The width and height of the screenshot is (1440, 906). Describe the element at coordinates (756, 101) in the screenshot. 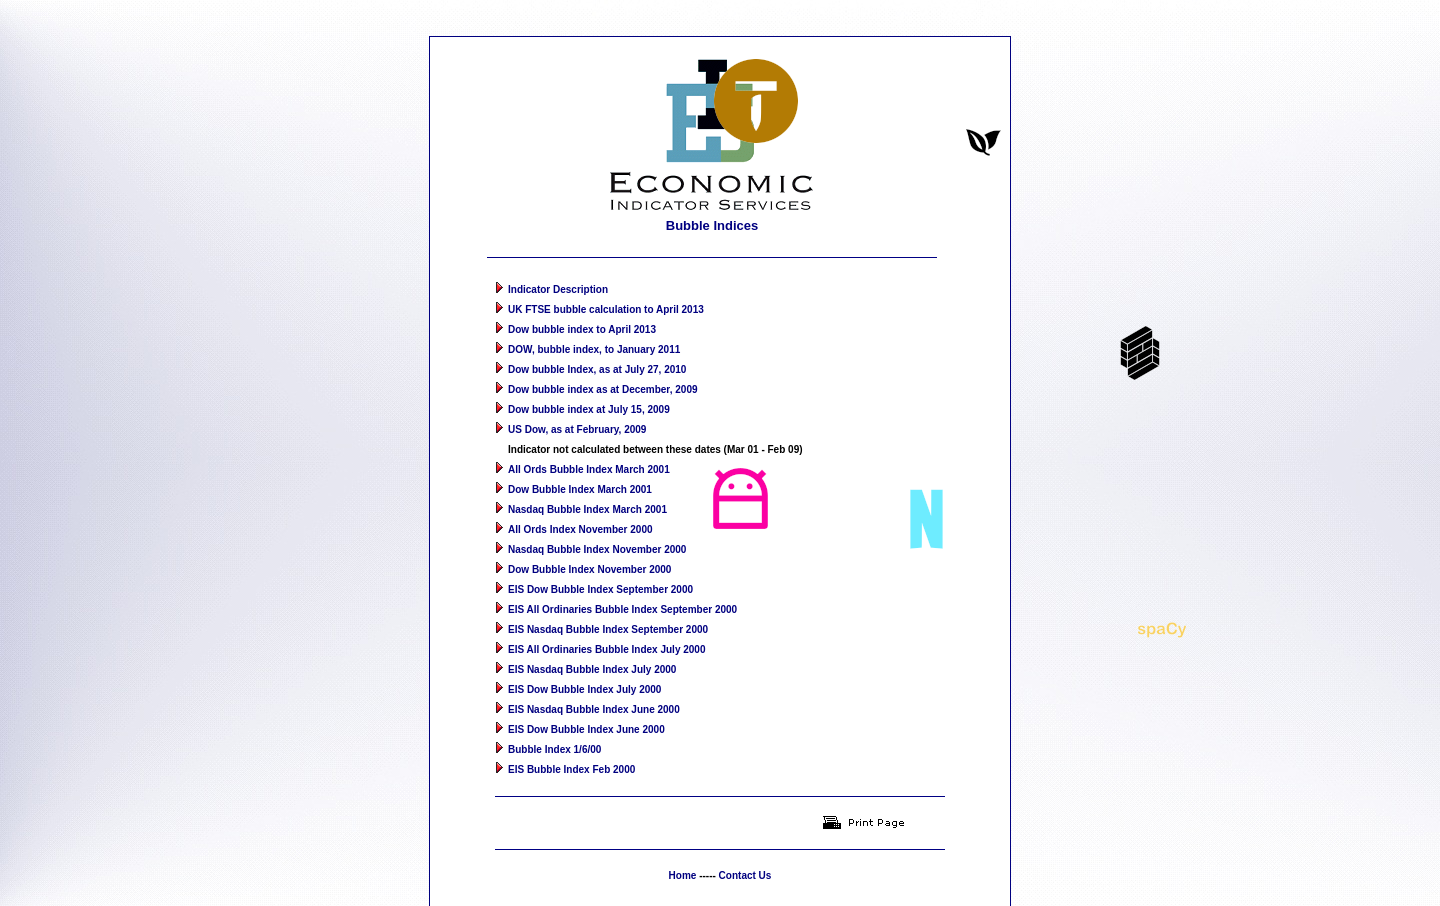

I see `open the Thumbtack app` at that location.